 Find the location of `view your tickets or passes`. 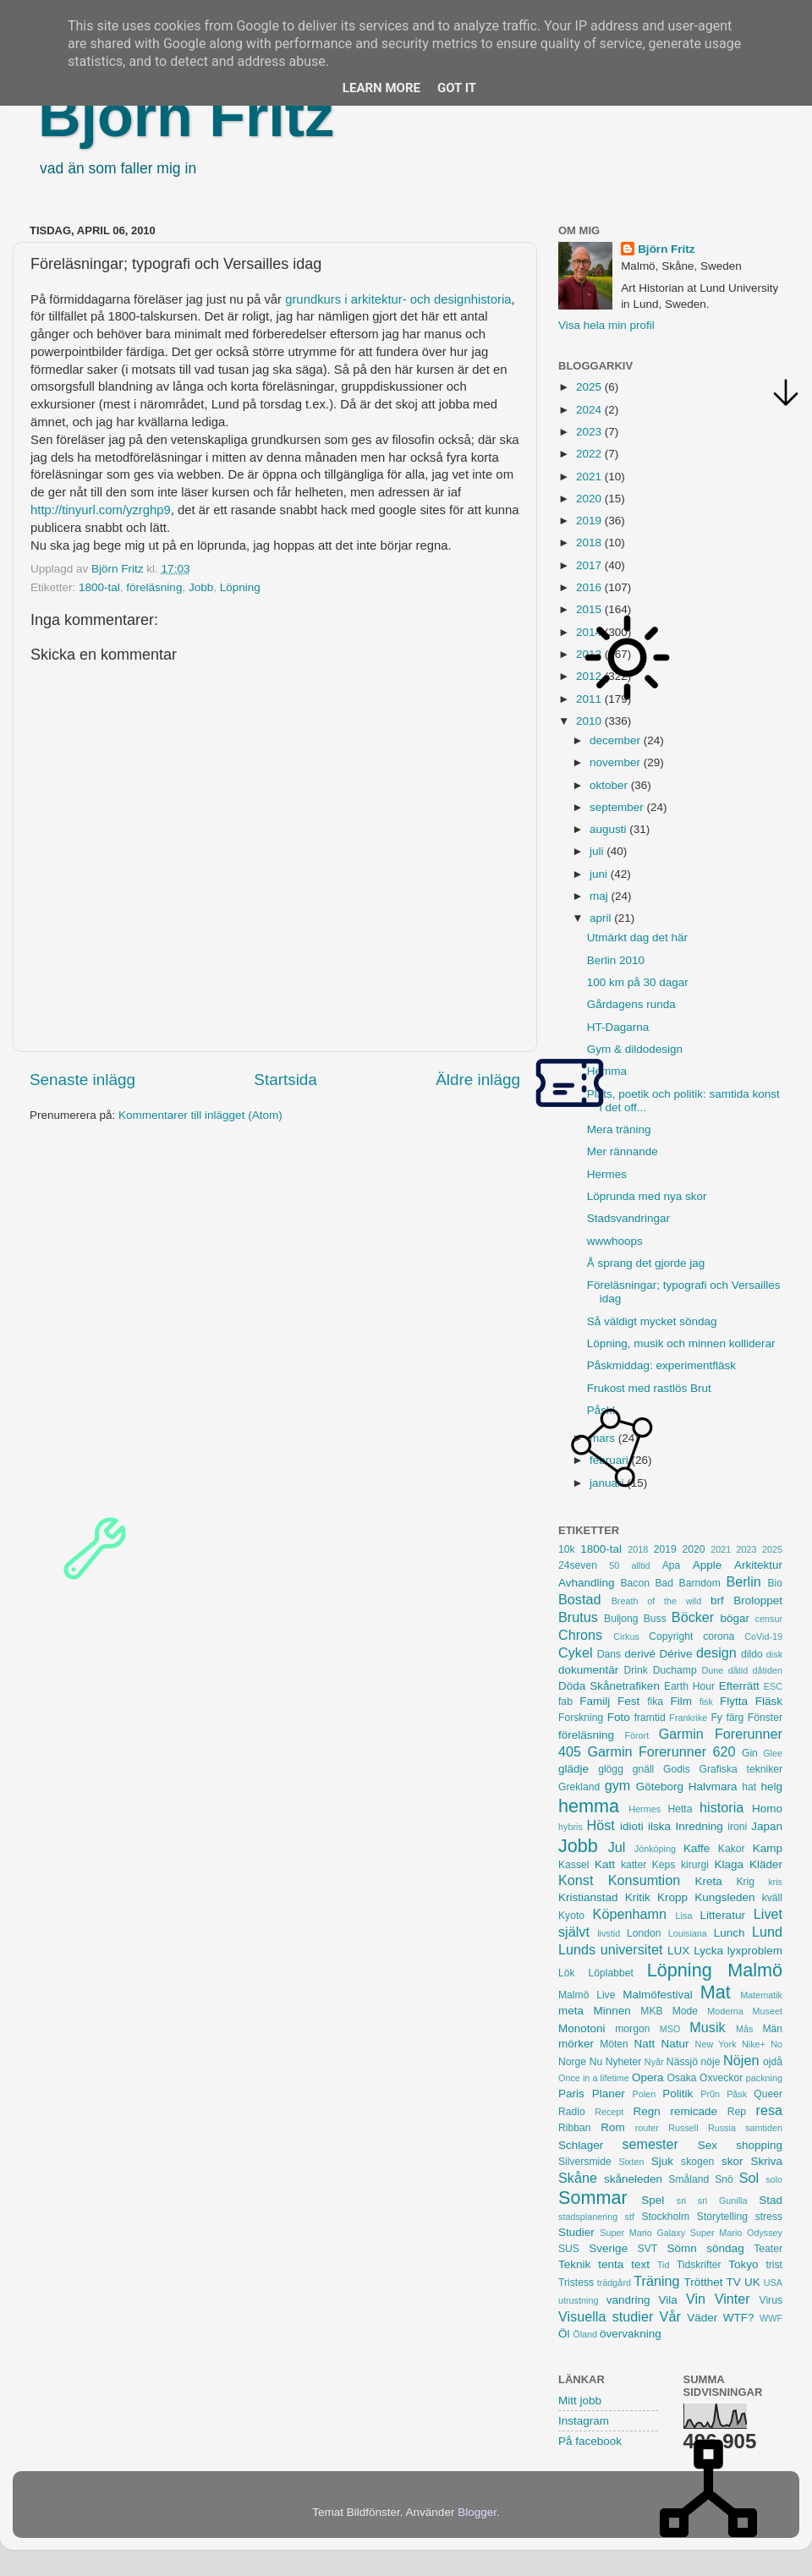

view your tickets or passes is located at coordinates (569, 1082).